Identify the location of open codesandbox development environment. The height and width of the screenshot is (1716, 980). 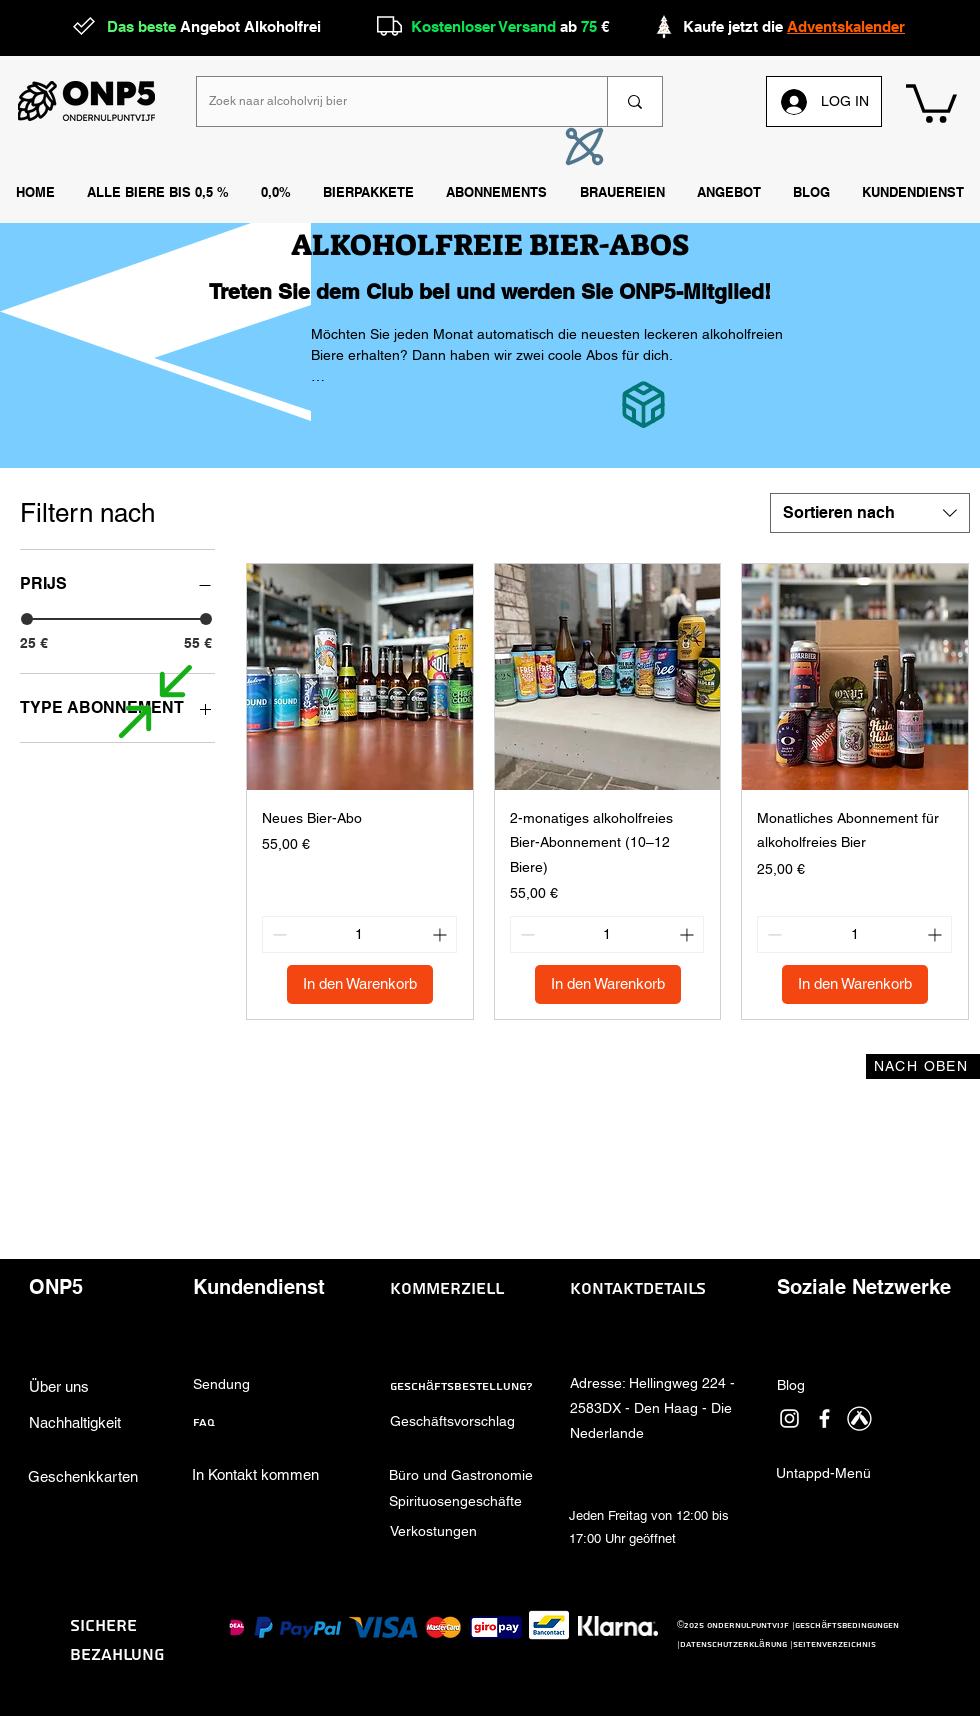
(643, 404).